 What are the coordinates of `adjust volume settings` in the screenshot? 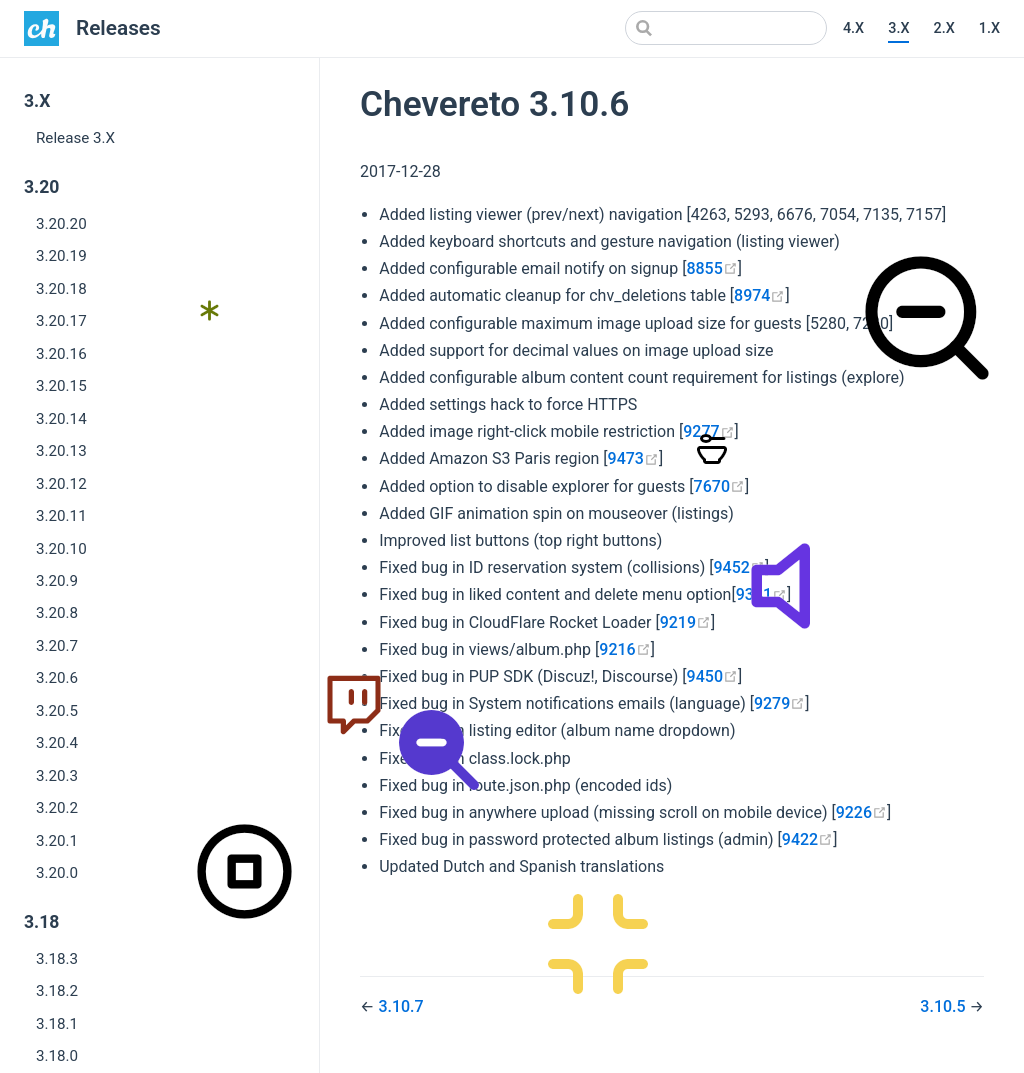 It's located at (810, 586).